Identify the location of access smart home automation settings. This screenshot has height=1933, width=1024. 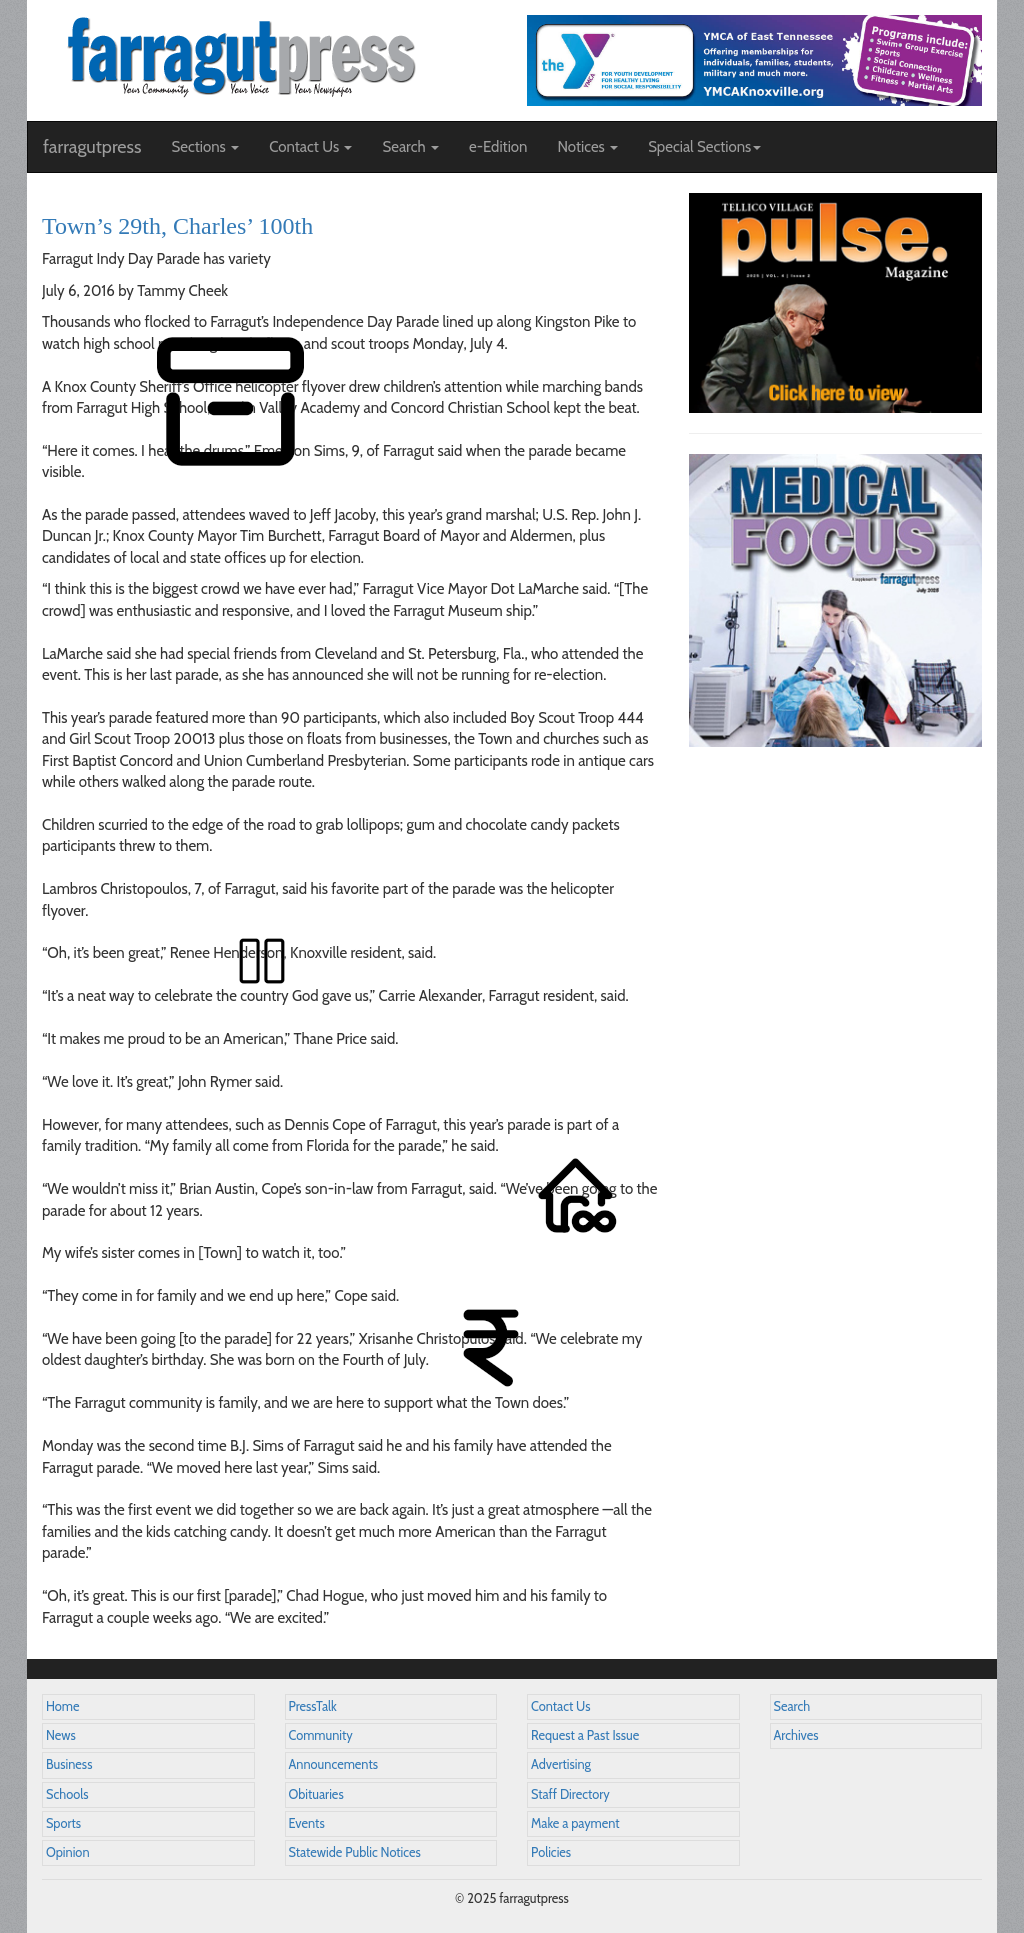
(575, 1195).